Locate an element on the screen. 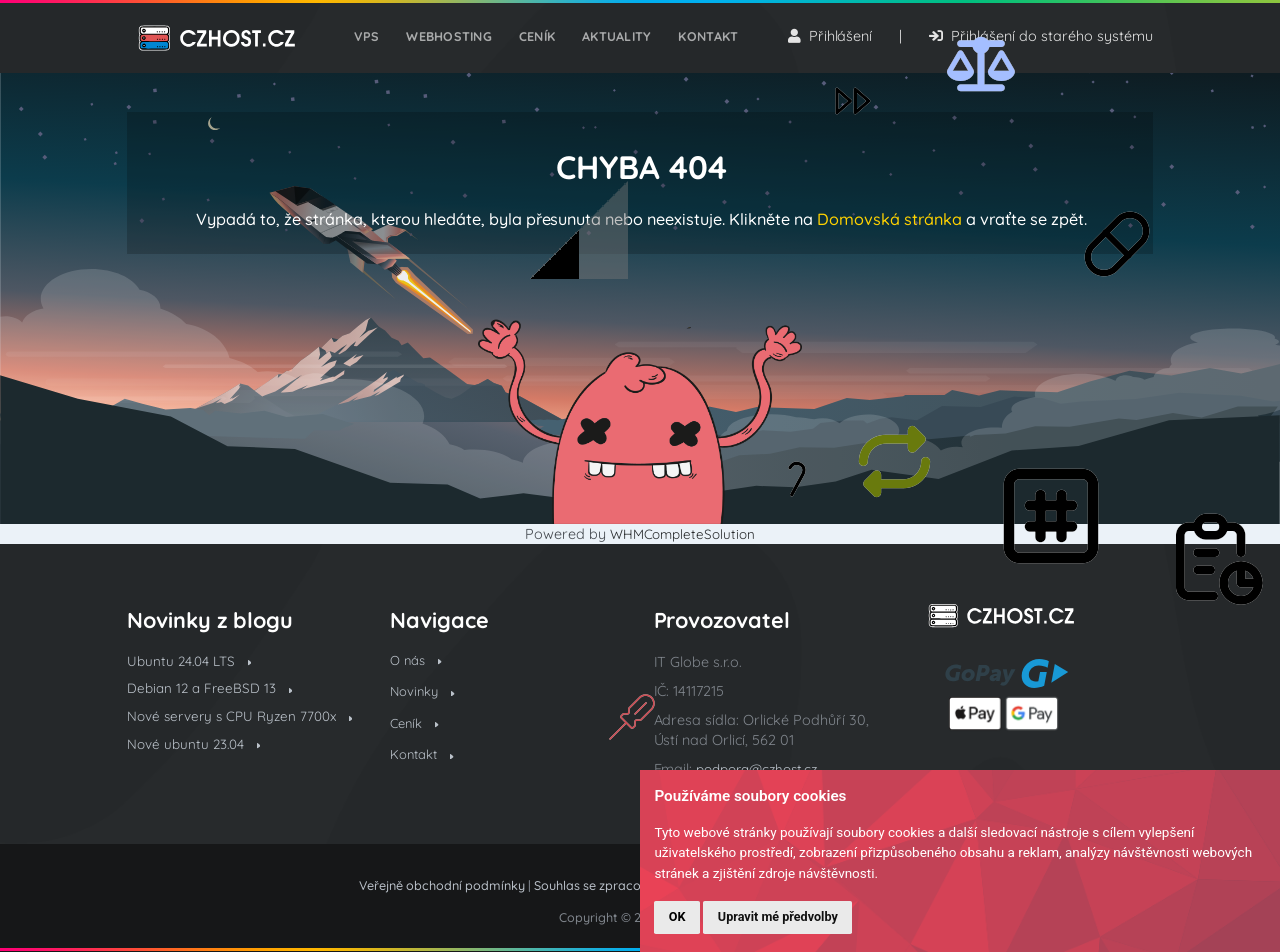 This screenshot has height=952, width=1280. access legal or terms of service information is located at coordinates (981, 64).